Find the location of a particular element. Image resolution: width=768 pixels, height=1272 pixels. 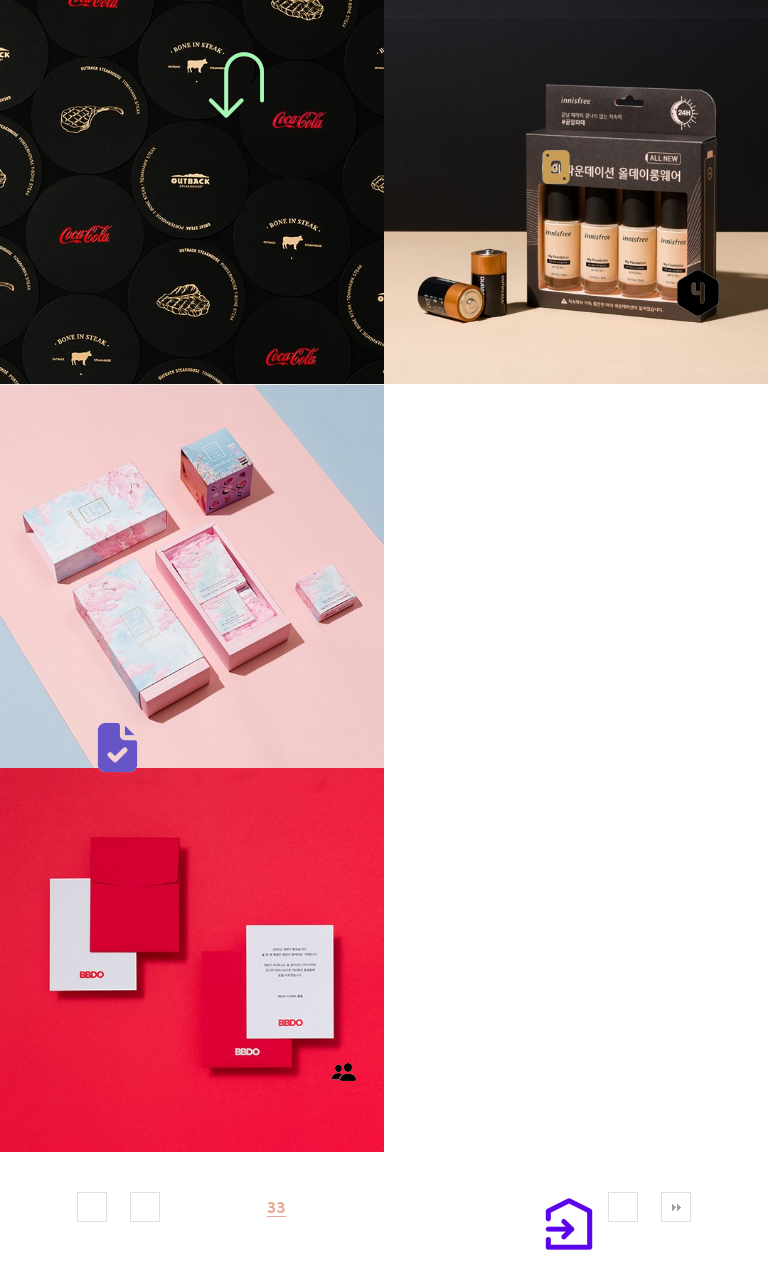

view contacts or friends list is located at coordinates (344, 1072).